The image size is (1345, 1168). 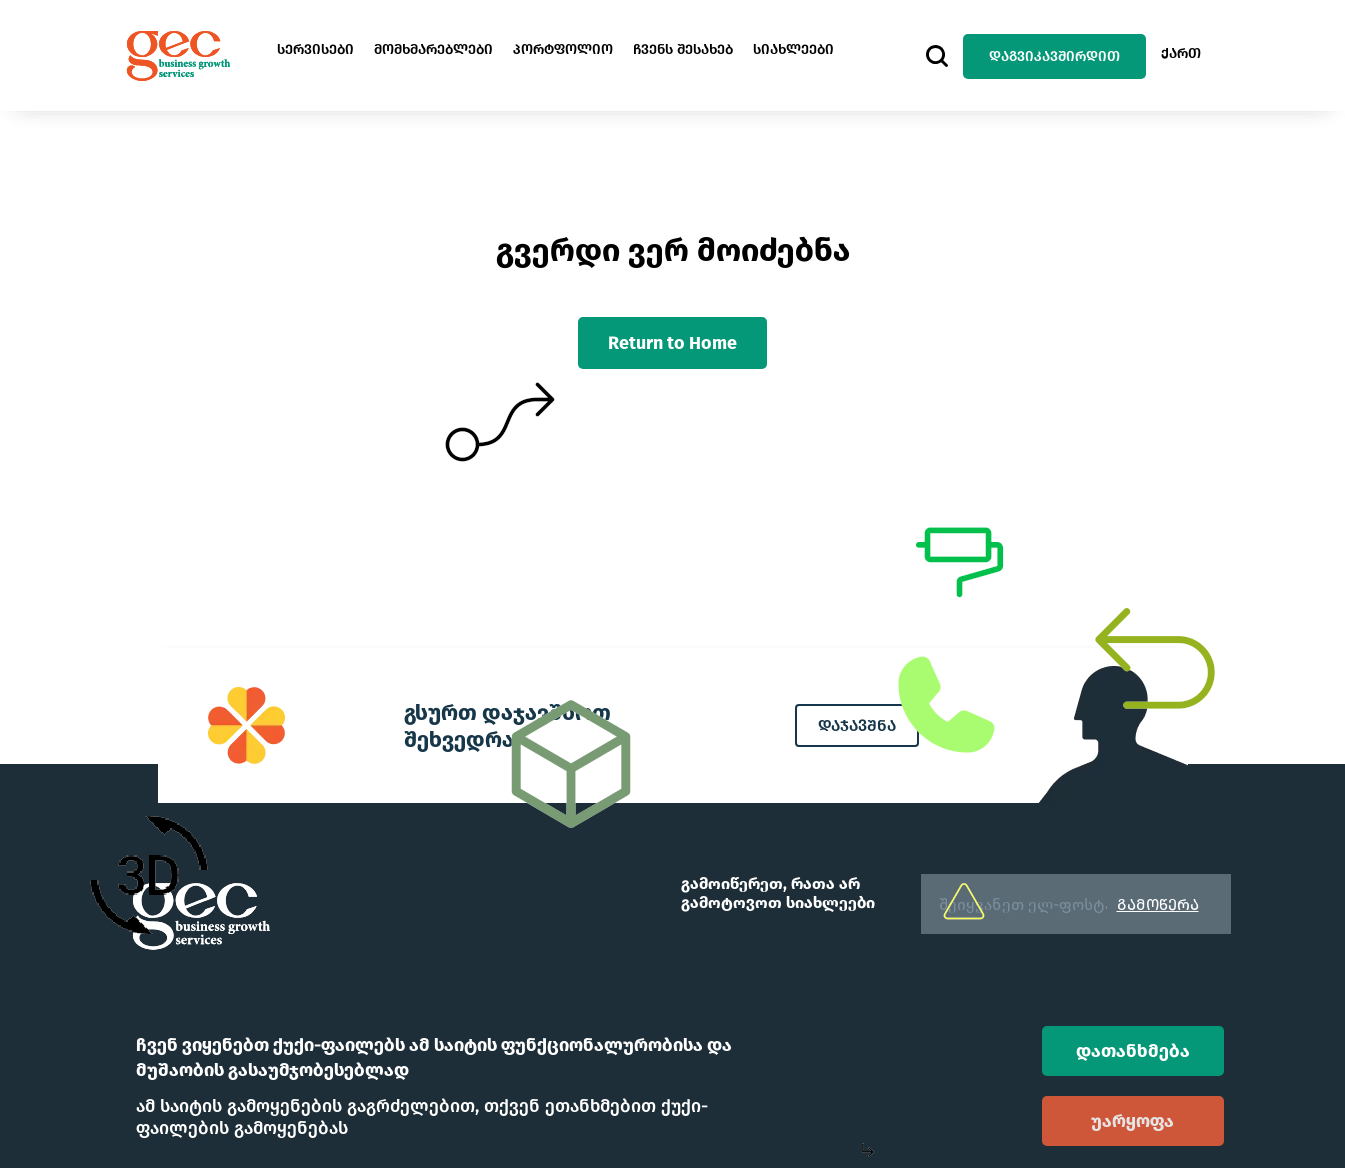 What do you see at coordinates (944, 706) in the screenshot?
I see `make a phone call` at bounding box center [944, 706].